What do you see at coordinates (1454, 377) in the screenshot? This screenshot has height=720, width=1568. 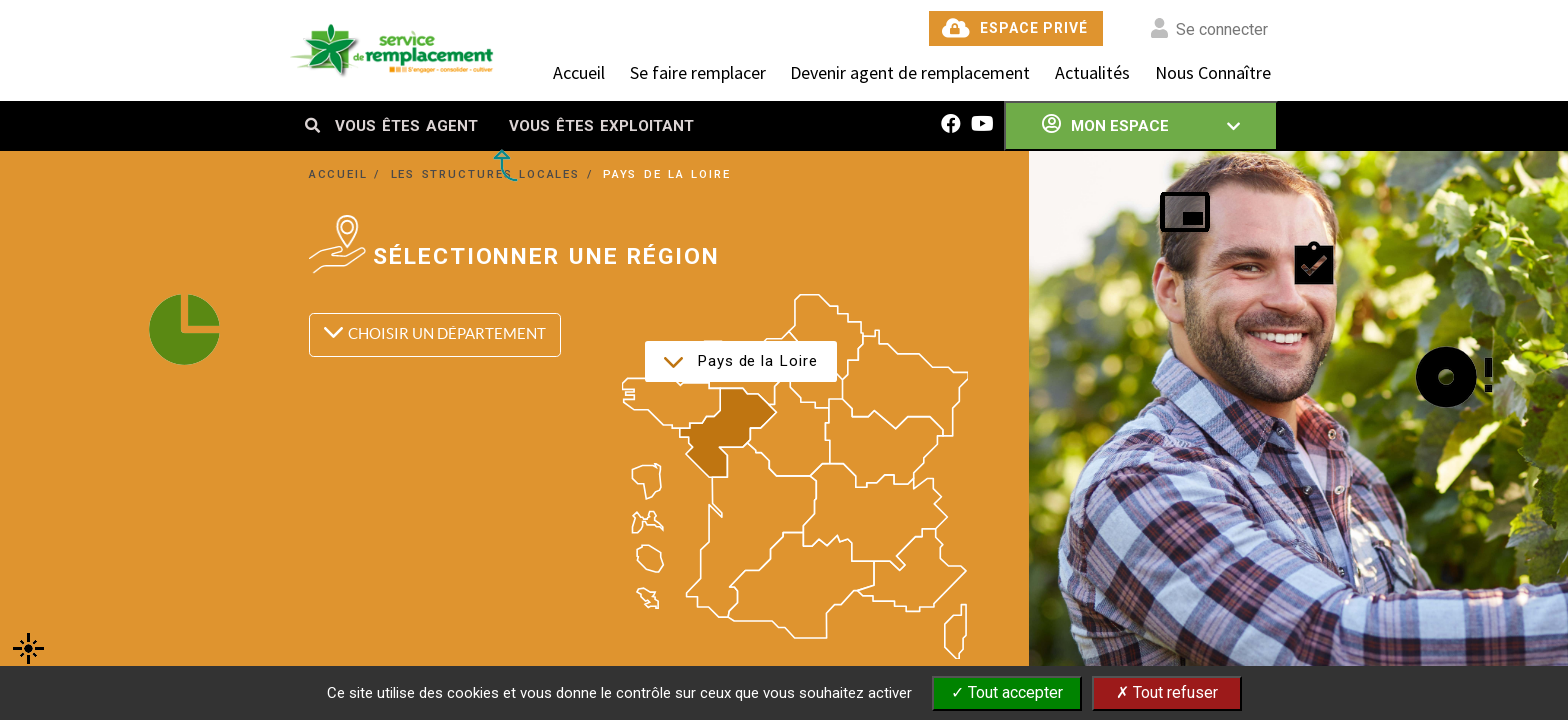 I see `indicates storage disc is full` at bounding box center [1454, 377].